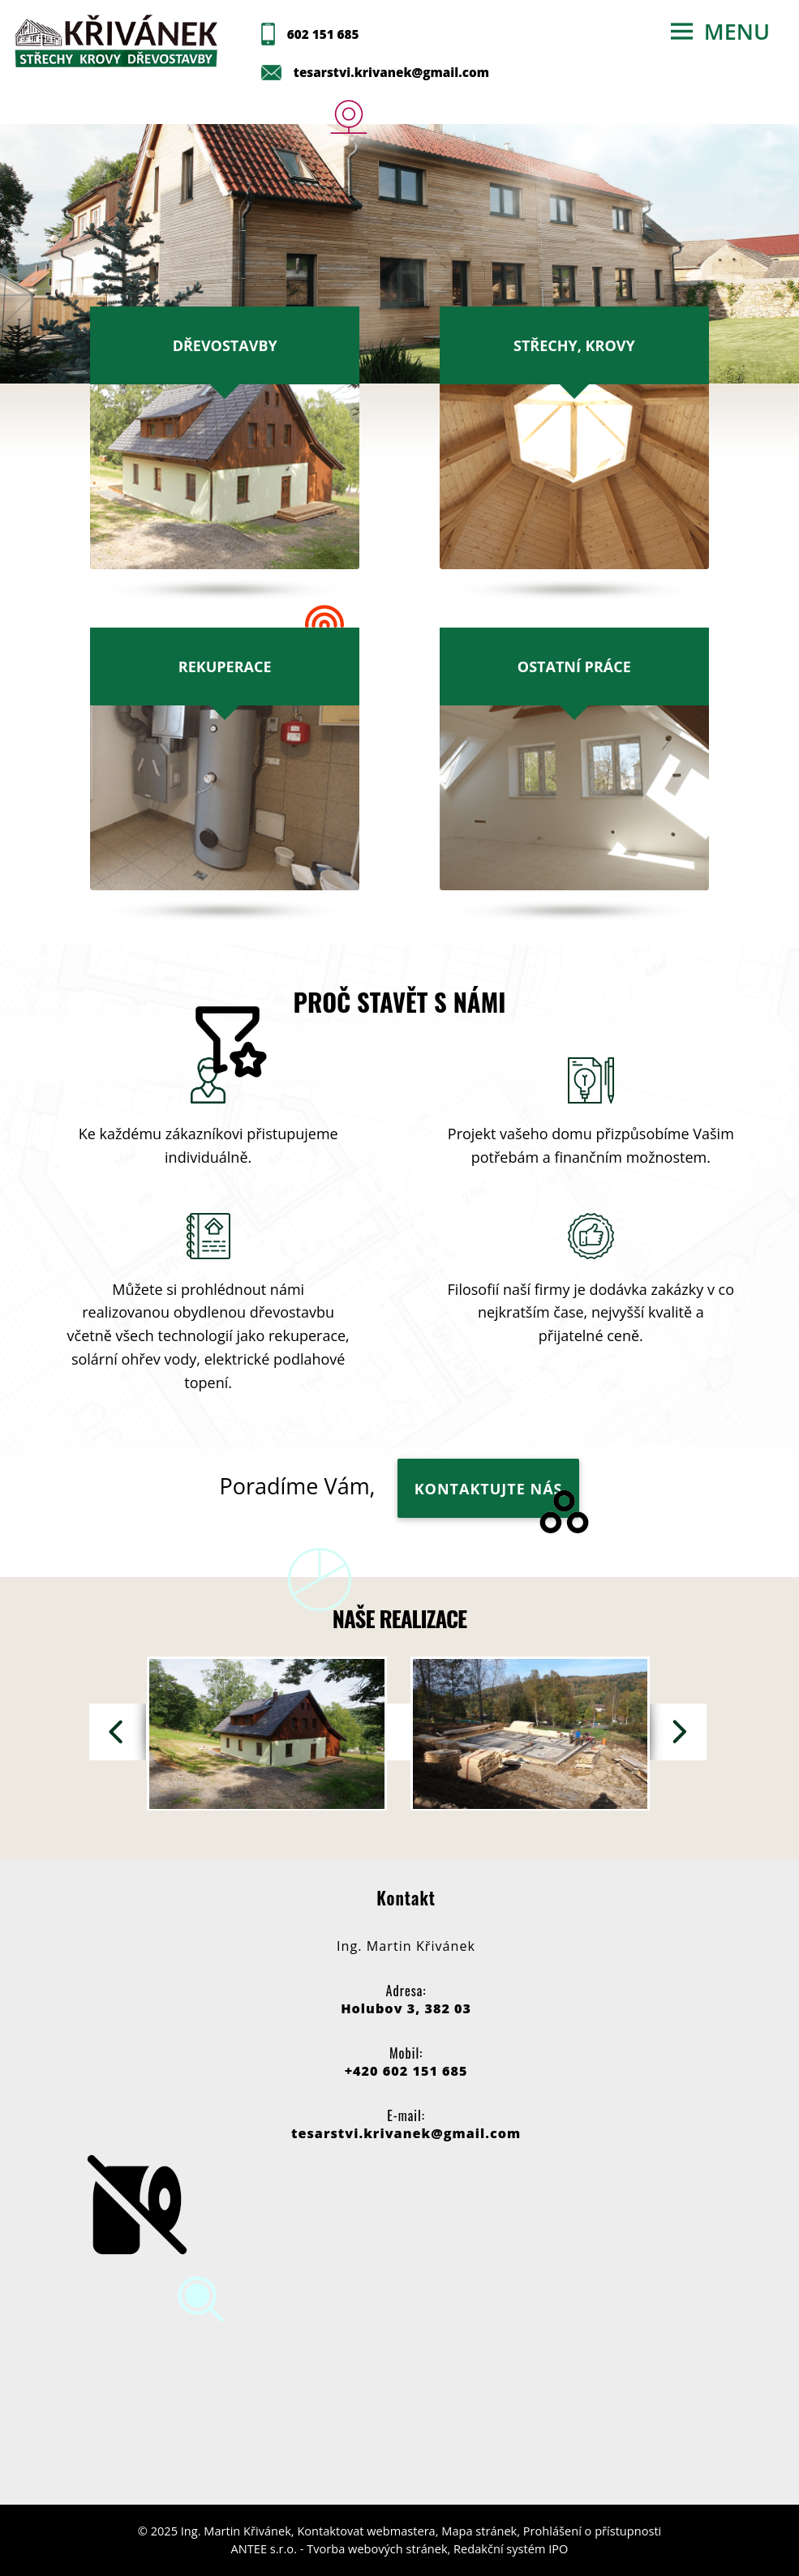 This screenshot has height=2576, width=799. Describe the element at coordinates (349, 118) in the screenshot. I see `enable webcam or video camera` at that location.